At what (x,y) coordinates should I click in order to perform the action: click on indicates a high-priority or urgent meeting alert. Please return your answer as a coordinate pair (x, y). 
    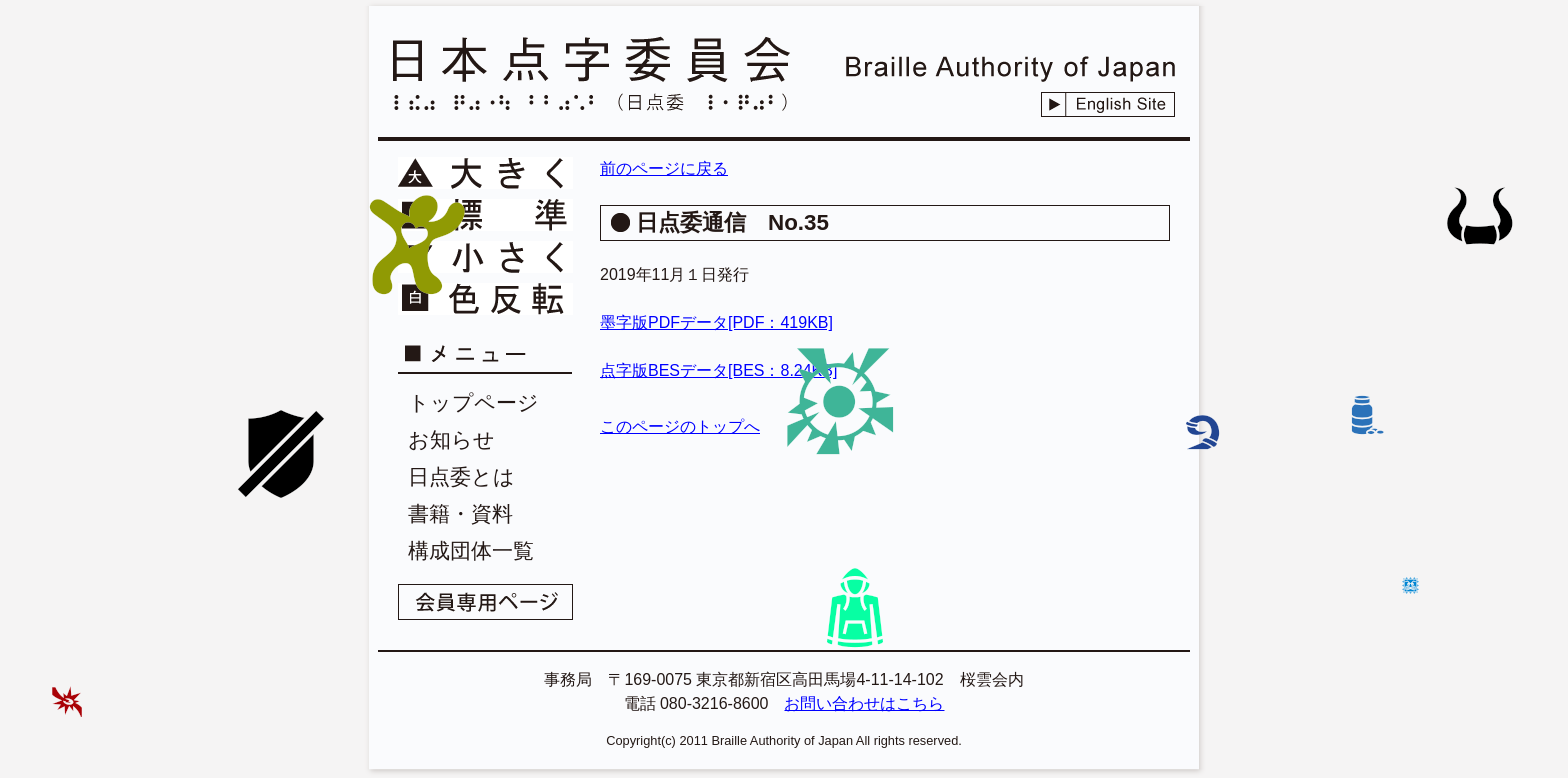
    Looking at the image, I should click on (67, 702).